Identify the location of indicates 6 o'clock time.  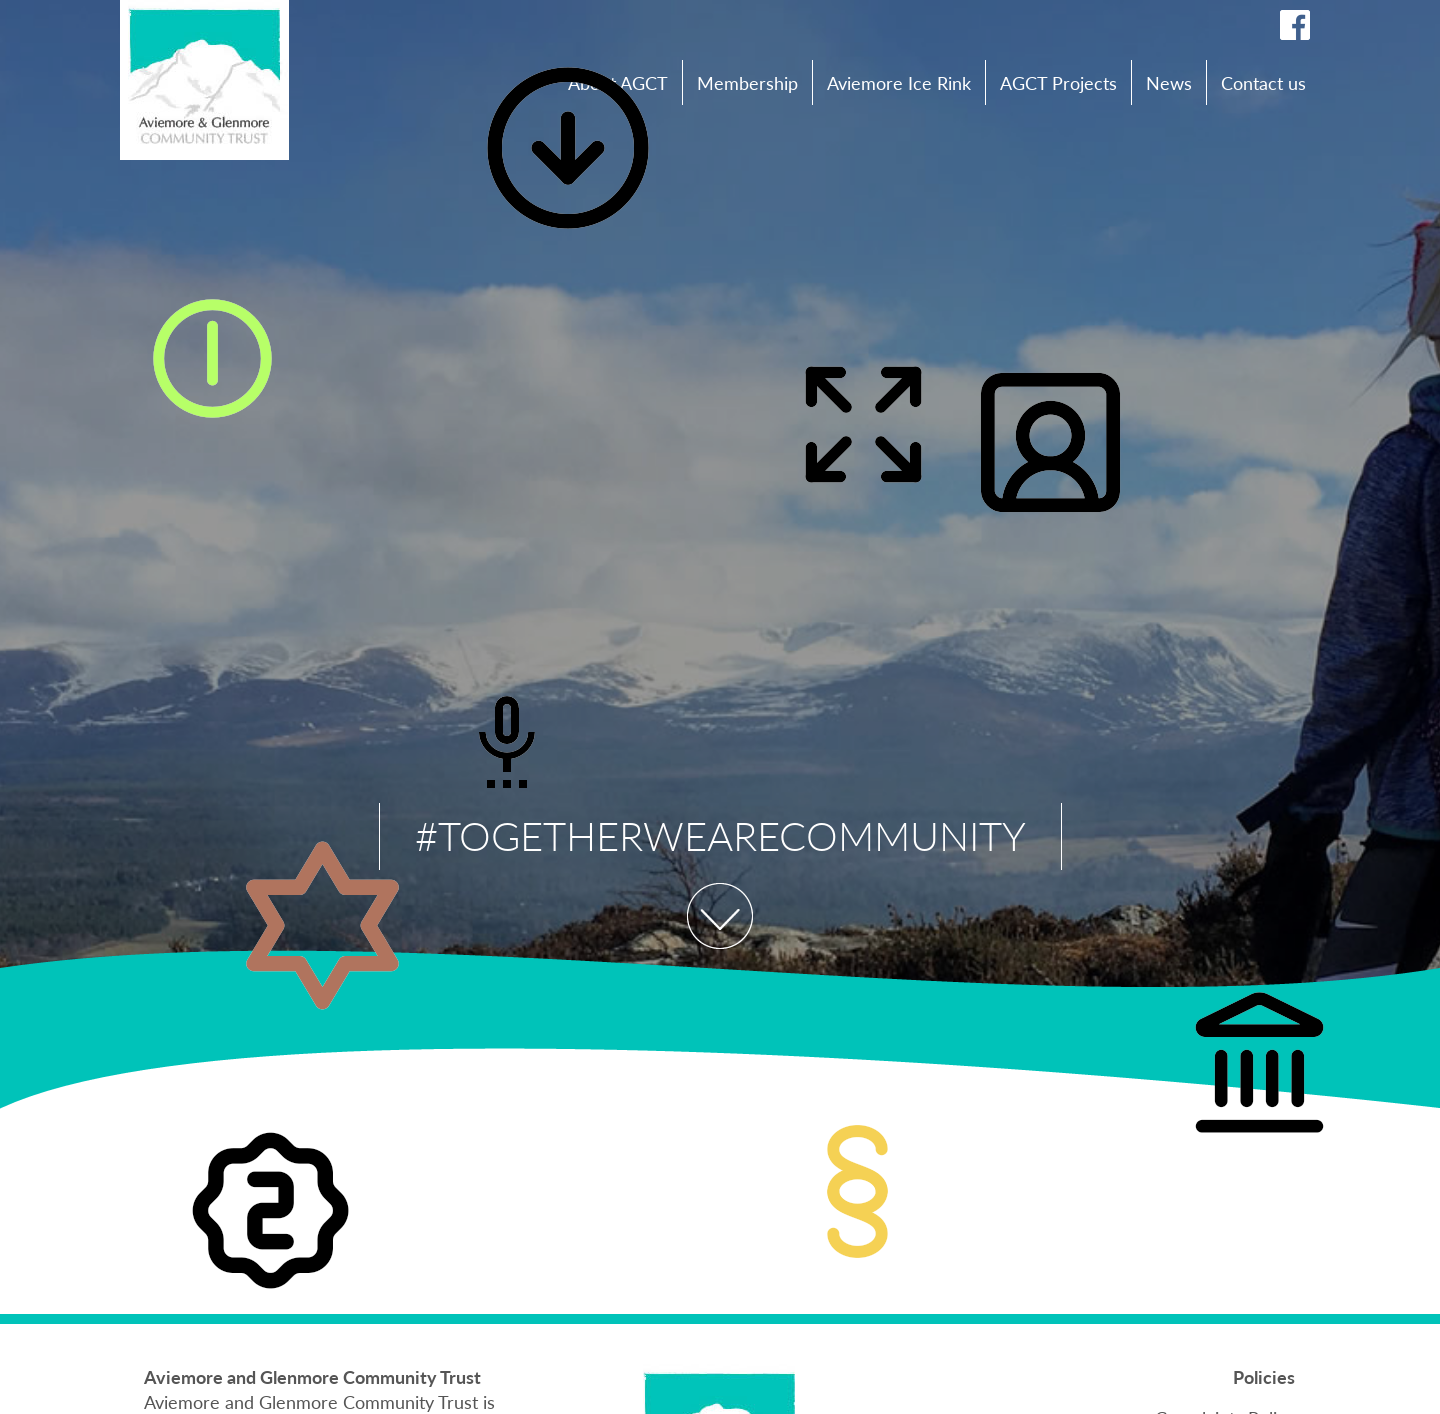
(212, 358).